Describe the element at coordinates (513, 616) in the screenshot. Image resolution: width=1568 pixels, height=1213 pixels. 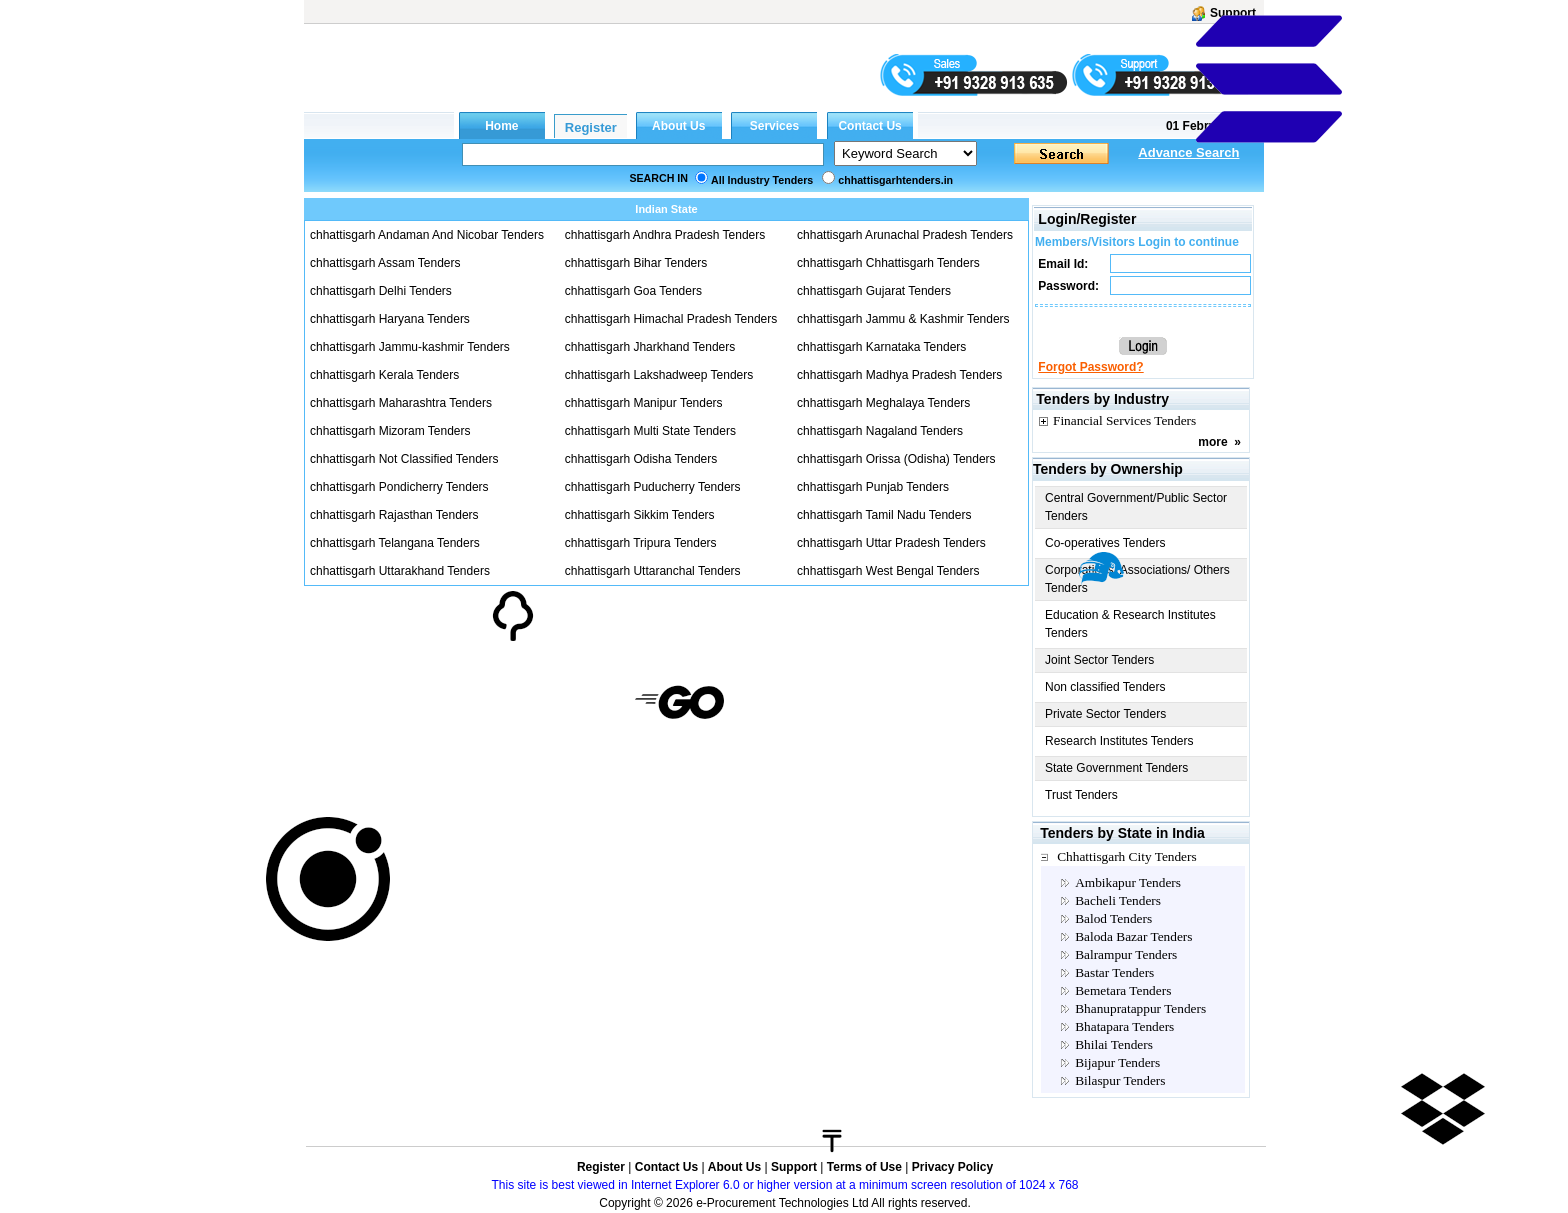
I see `open the gumtree app` at that location.